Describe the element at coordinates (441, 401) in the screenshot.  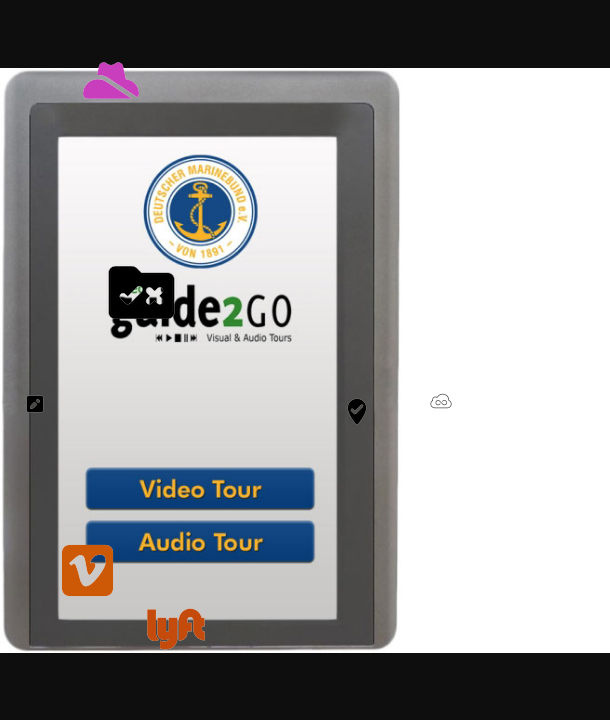
I see `open jsfiddle code editor` at that location.